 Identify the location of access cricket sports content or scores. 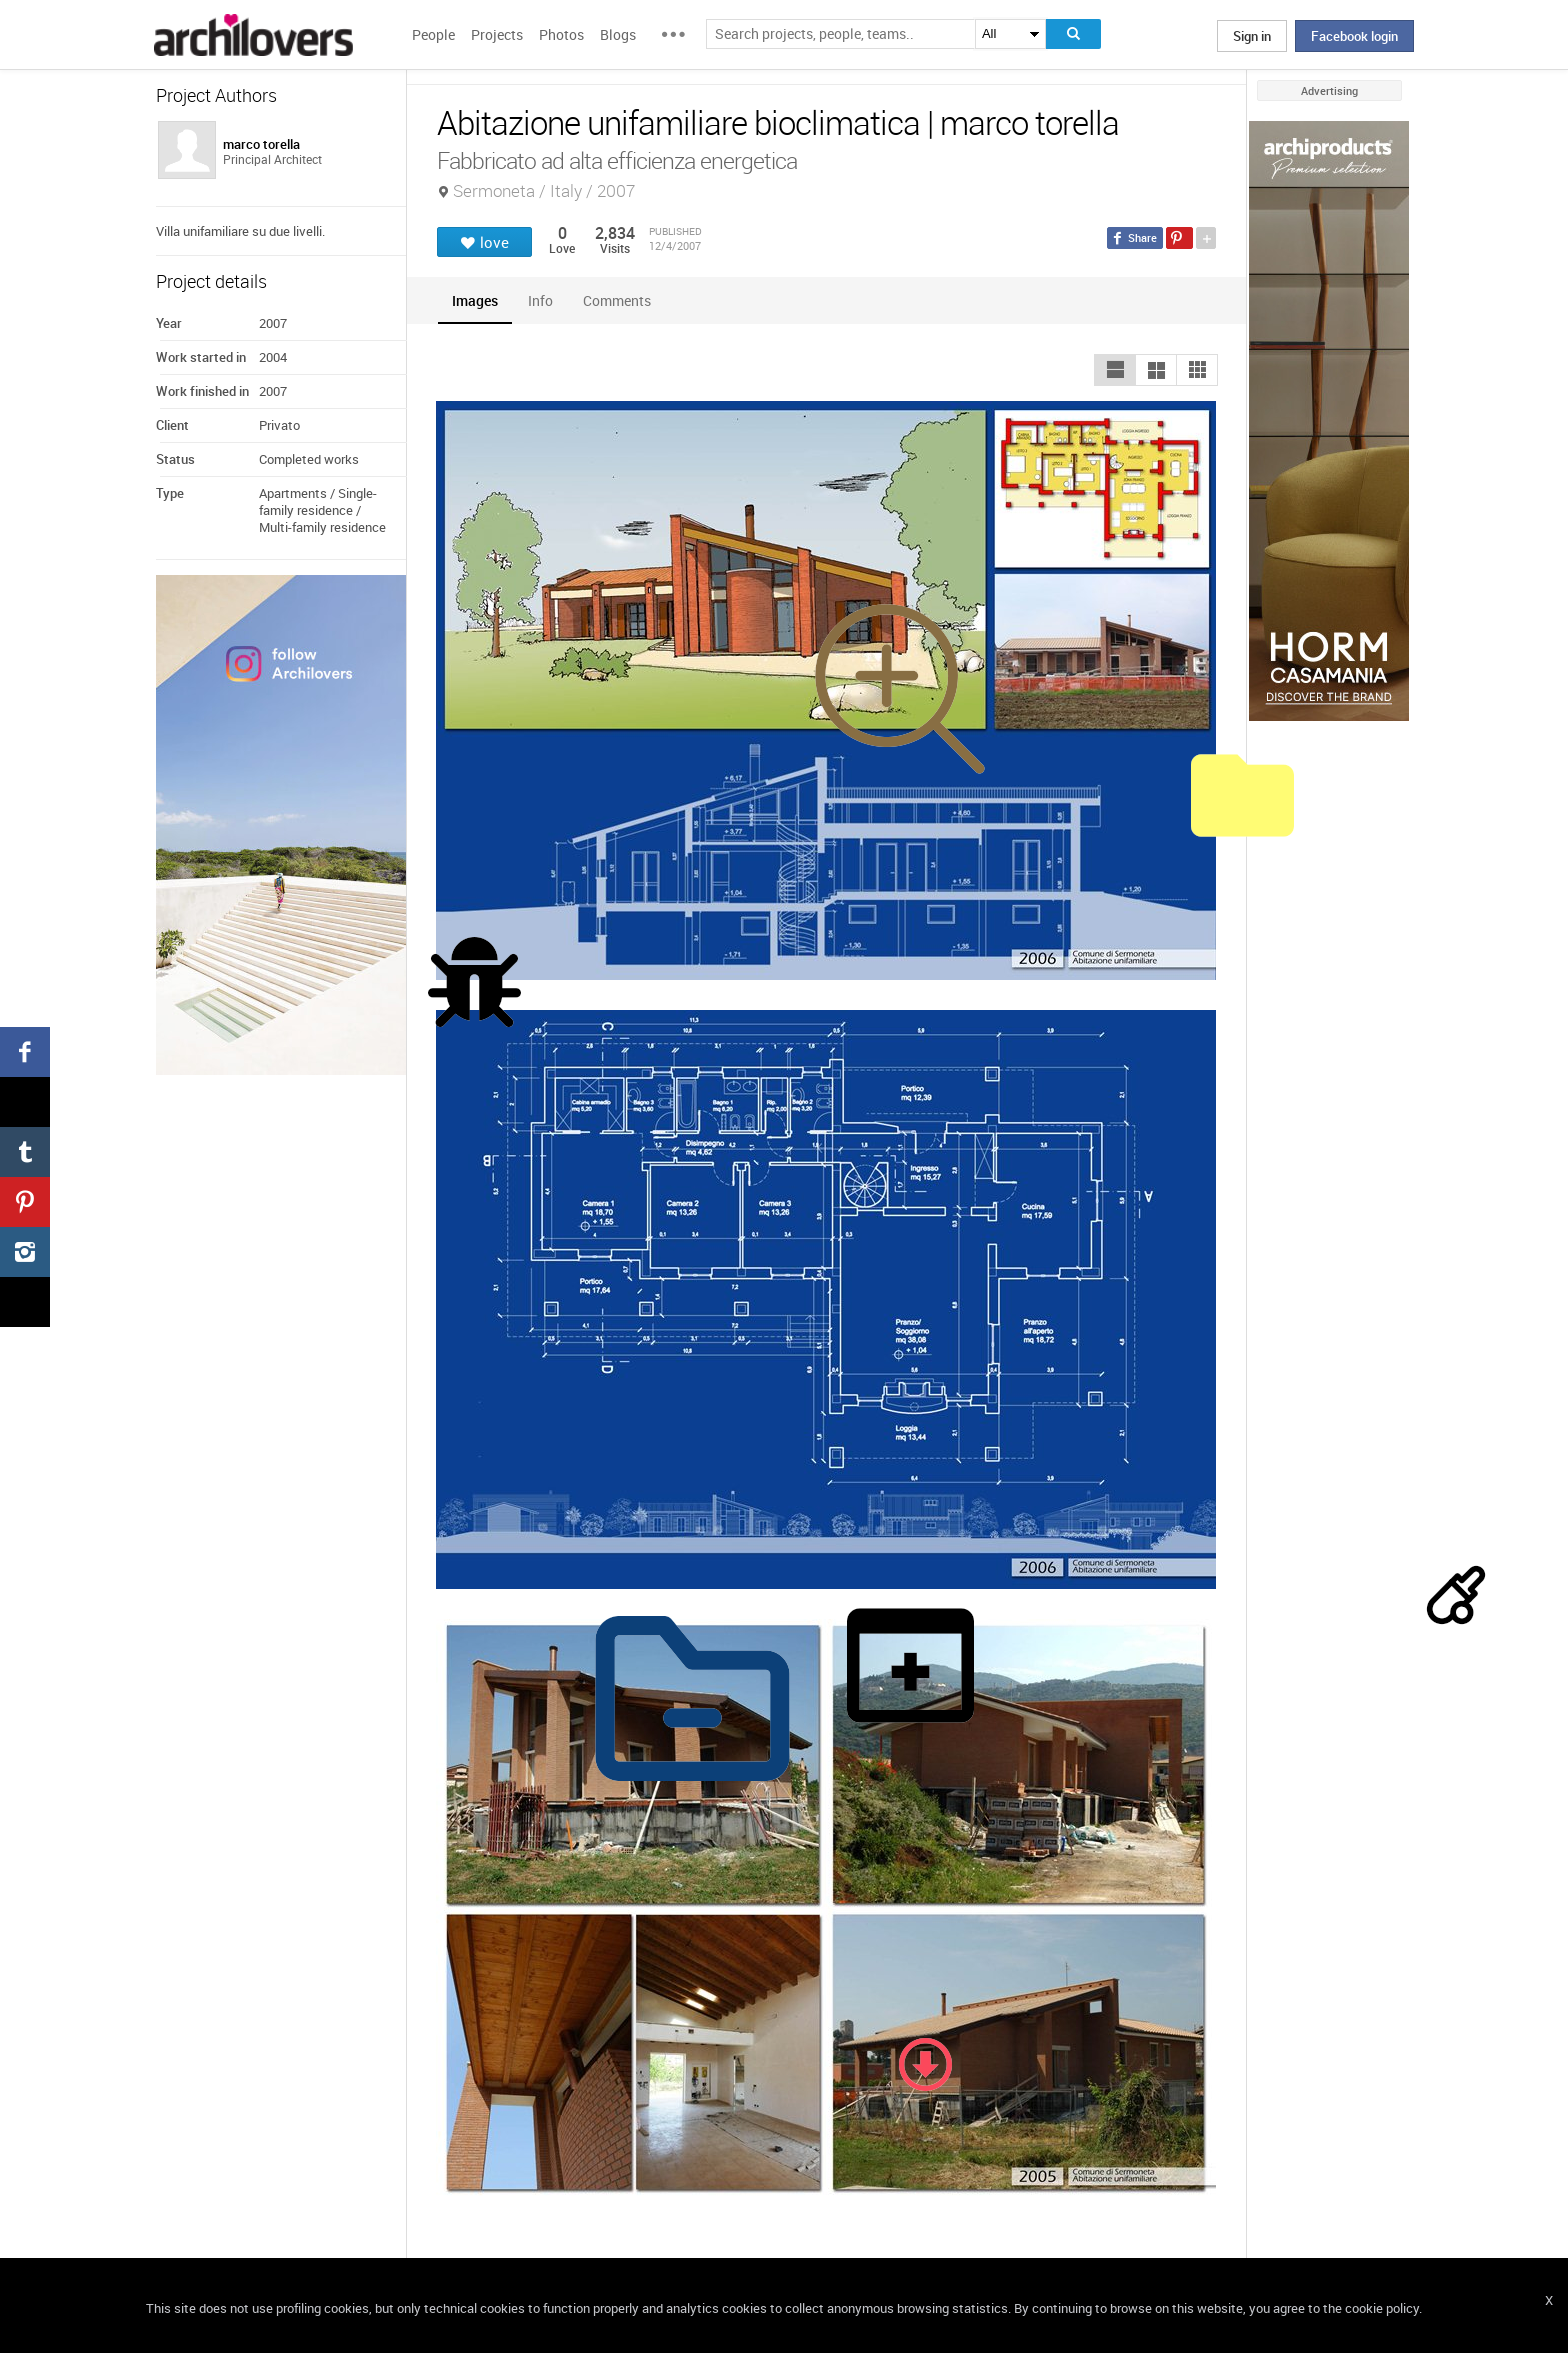
(1456, 1595).